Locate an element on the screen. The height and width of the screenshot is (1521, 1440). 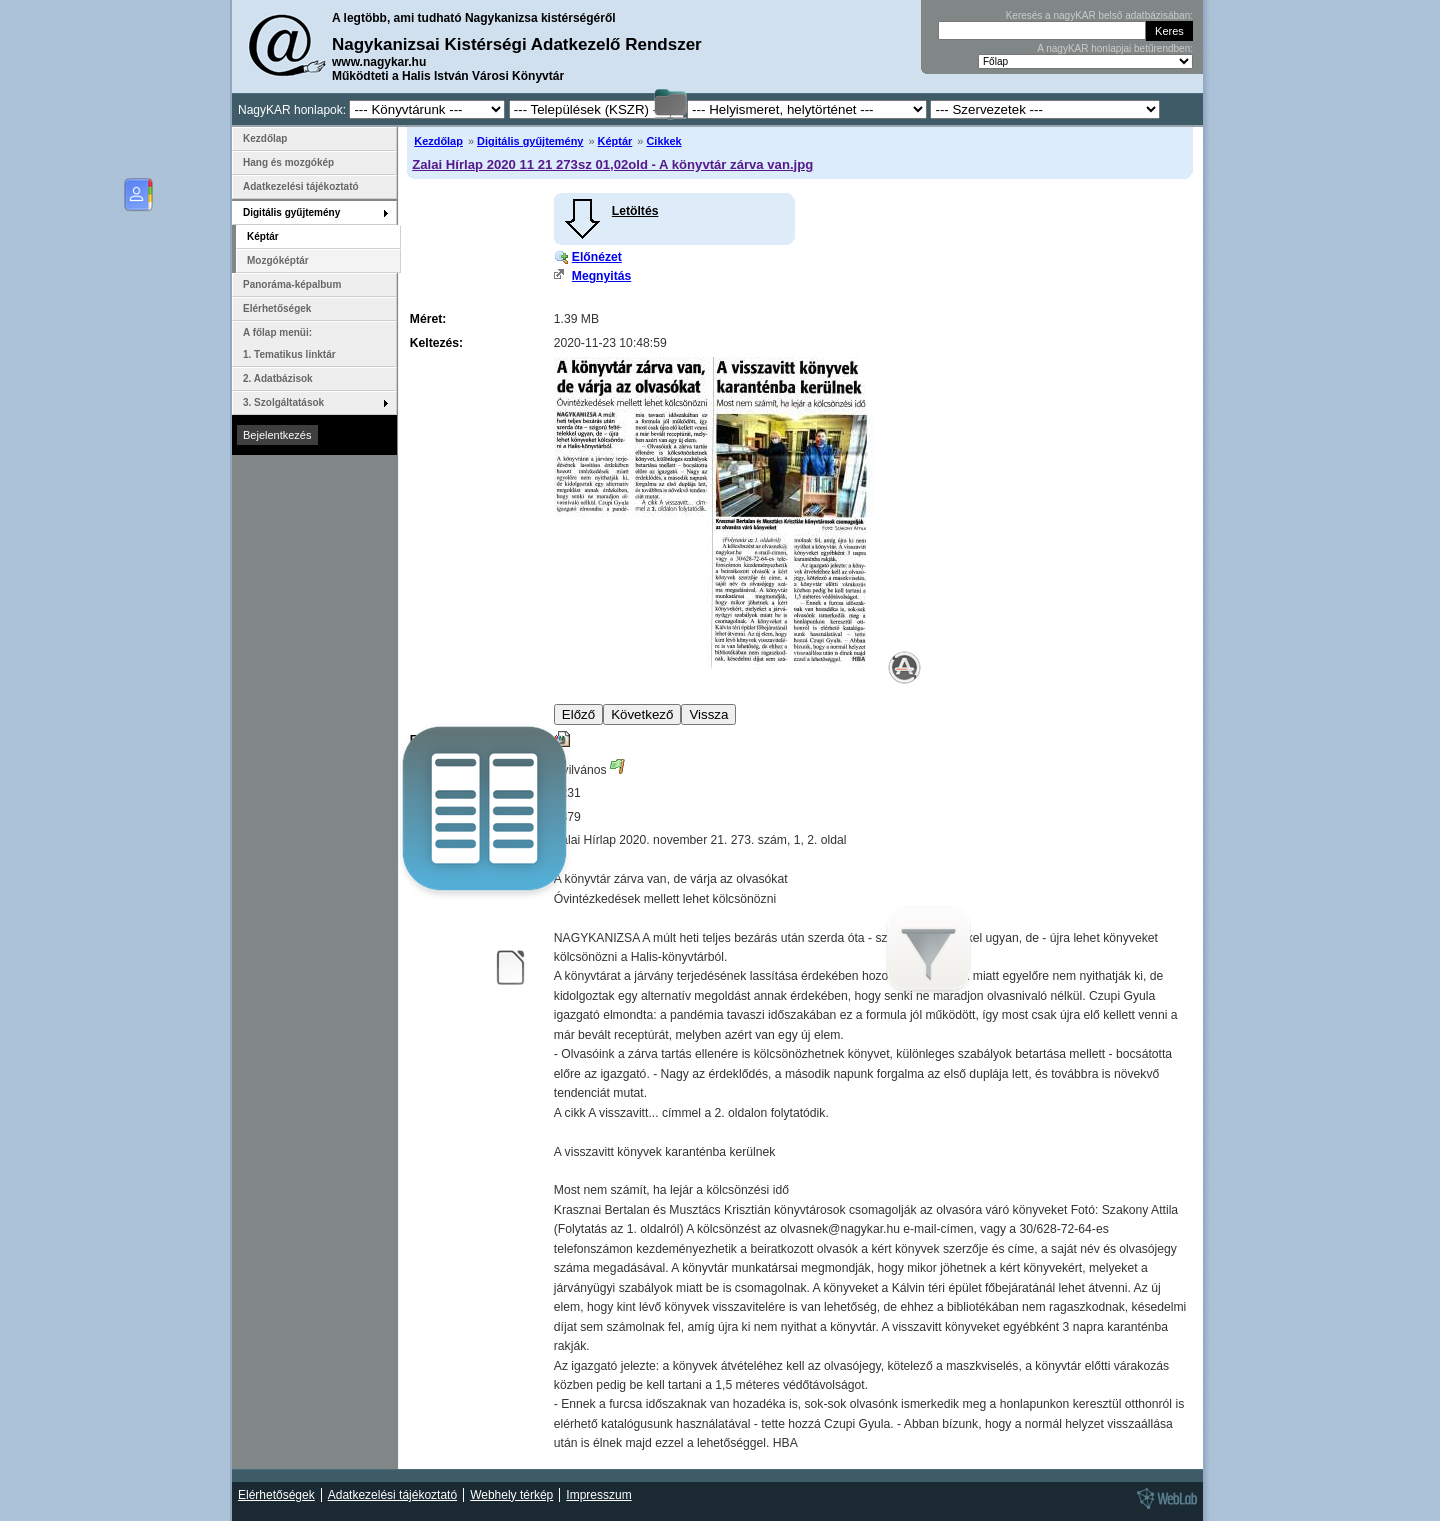
access a remote or network folder is located at coordinates (670, 103).